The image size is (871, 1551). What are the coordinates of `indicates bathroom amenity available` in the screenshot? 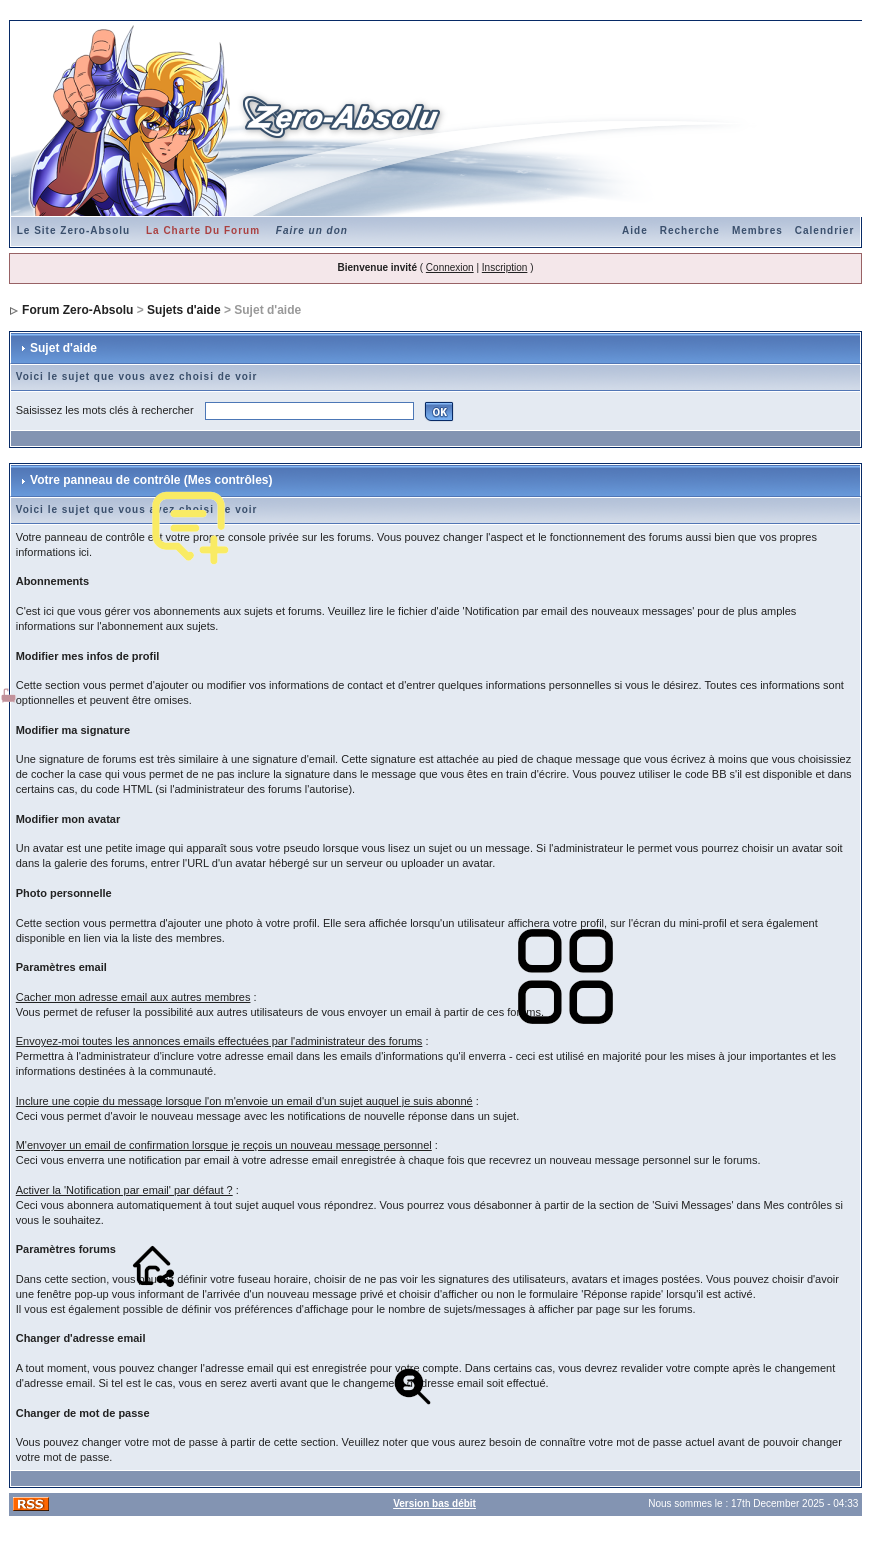 It's located at (8, 695).